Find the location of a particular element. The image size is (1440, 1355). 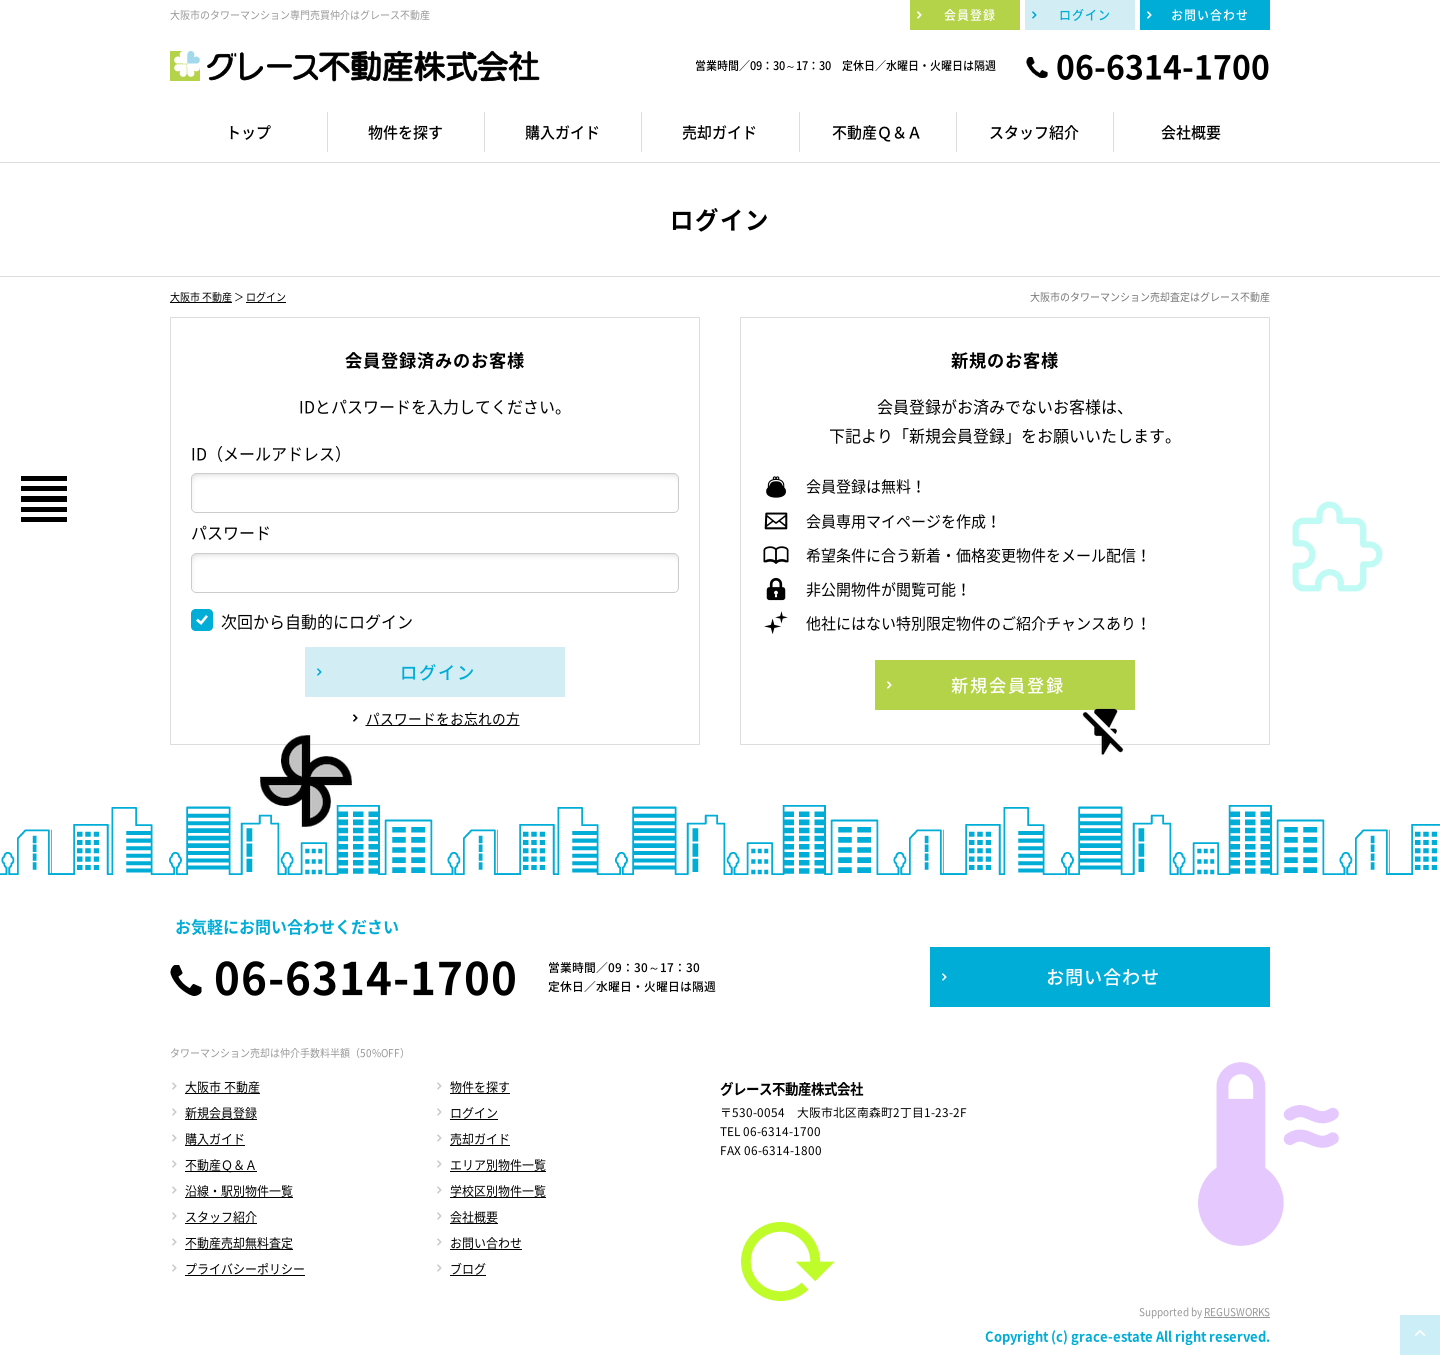

refresh the current page or content is located at coordinates (785, 1261).